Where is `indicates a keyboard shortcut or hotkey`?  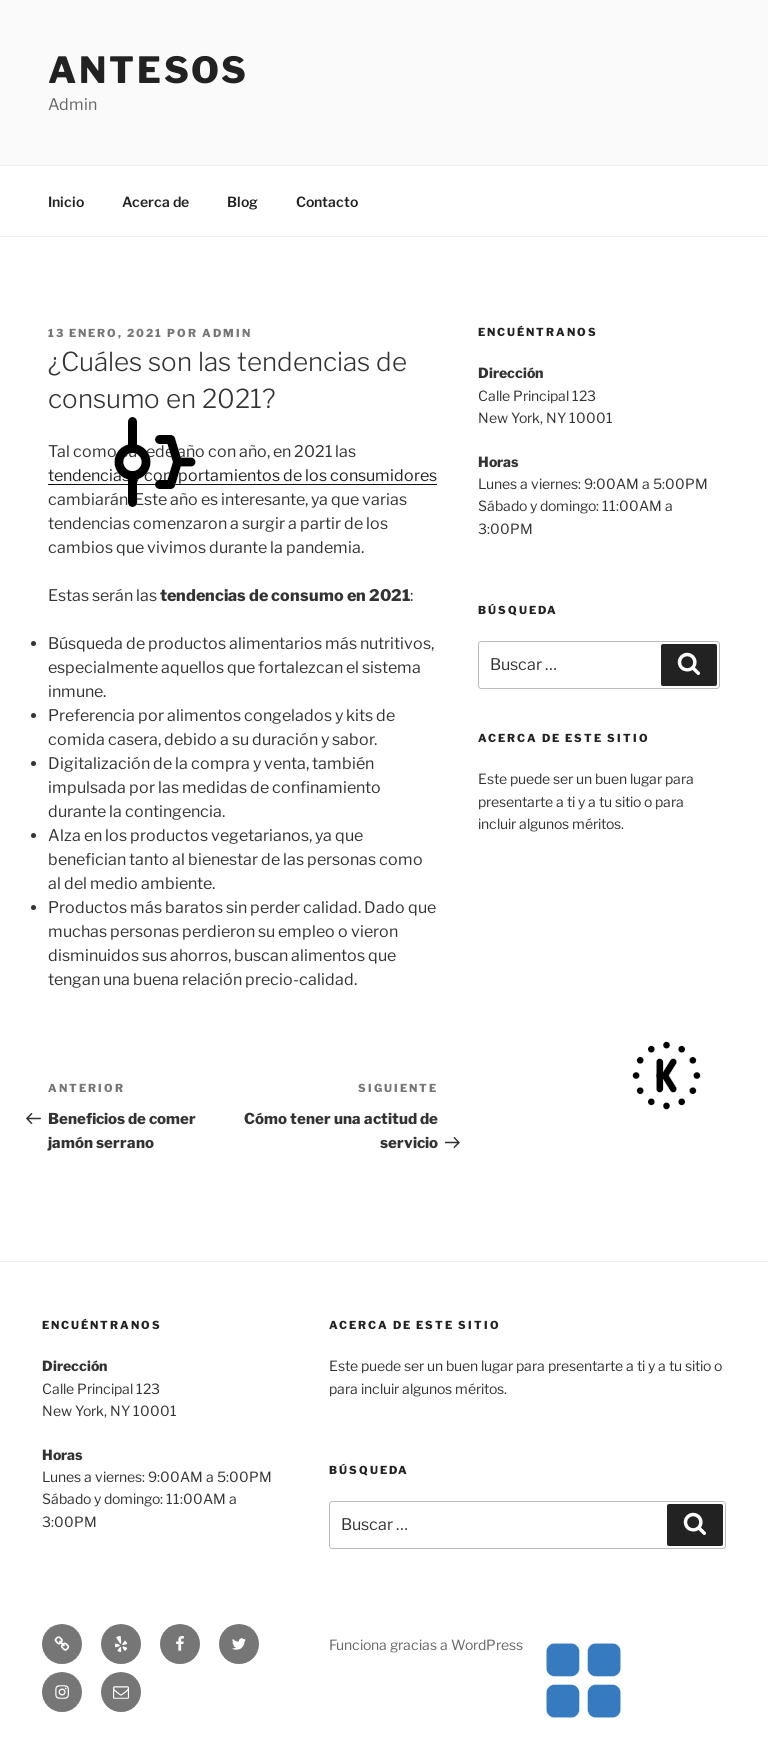 indicates a keyboard shortcut or hotkey is located at coordinates (666, 1075).